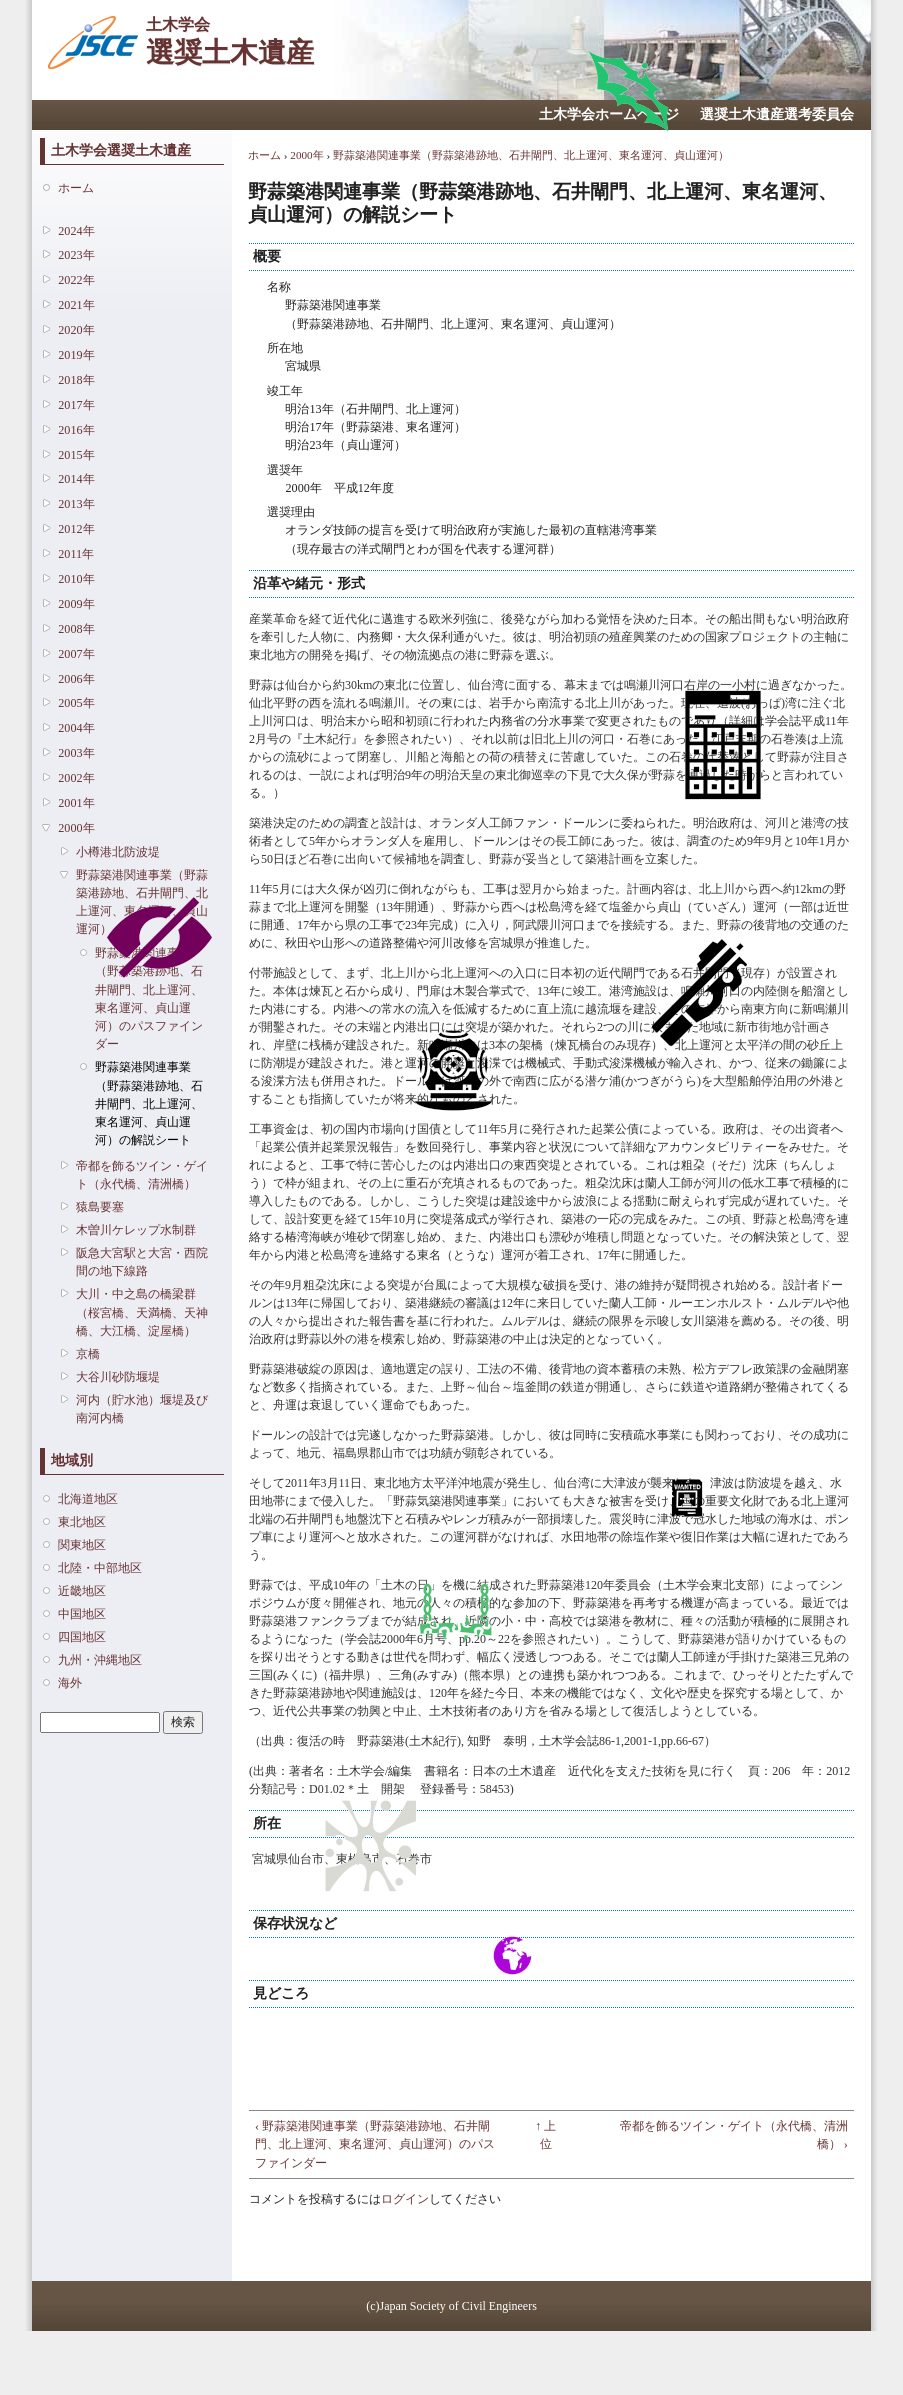 The height and width of the screenshot is (2395, 903). What do you see at coordinates (159, 937) in the screenshot?
I see `hide content or toggle visibility off` at bounding box center [159, 937].